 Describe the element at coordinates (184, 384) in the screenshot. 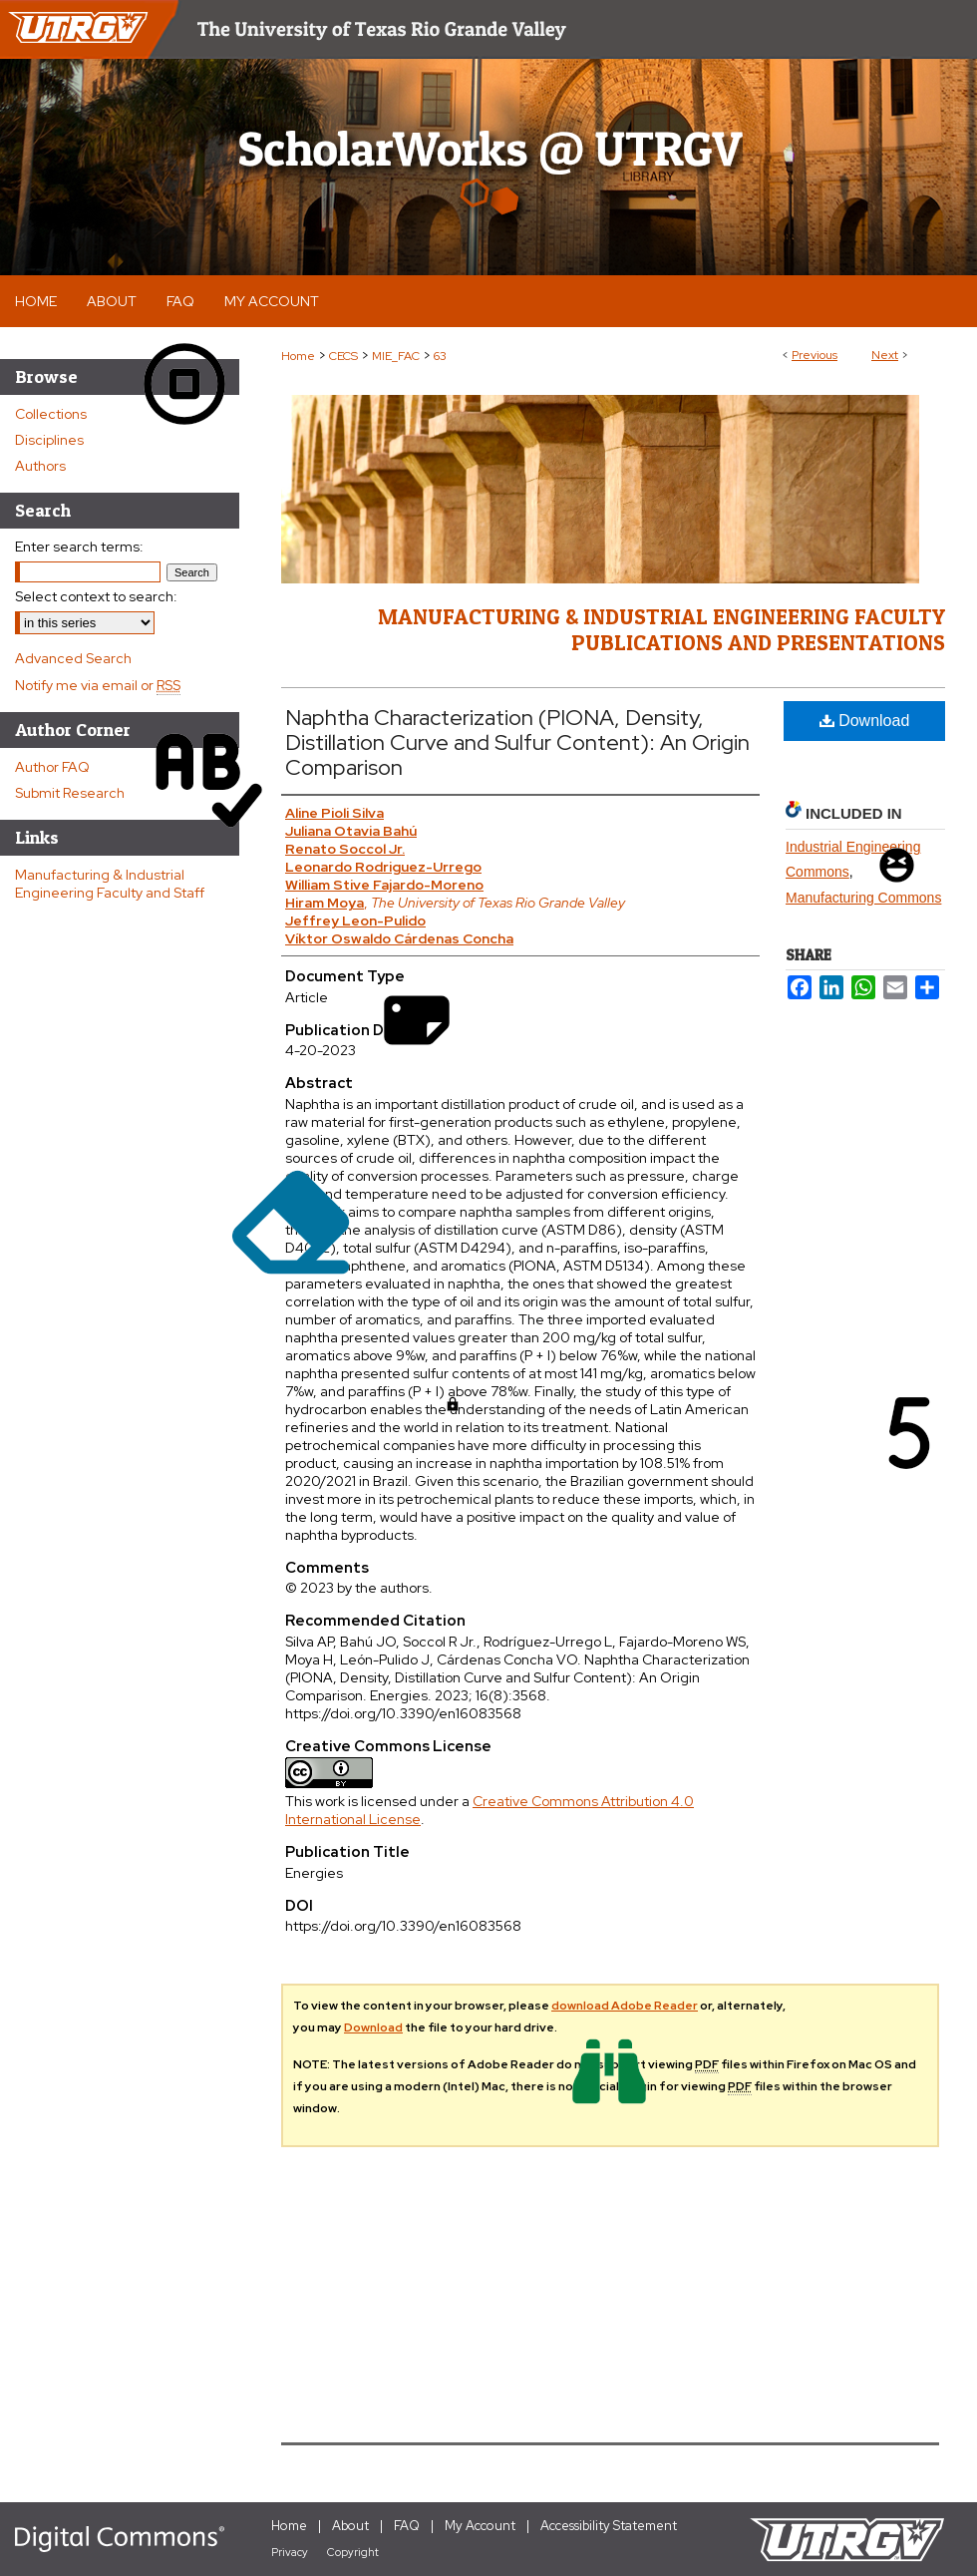

I see `stop media playback` at that location.